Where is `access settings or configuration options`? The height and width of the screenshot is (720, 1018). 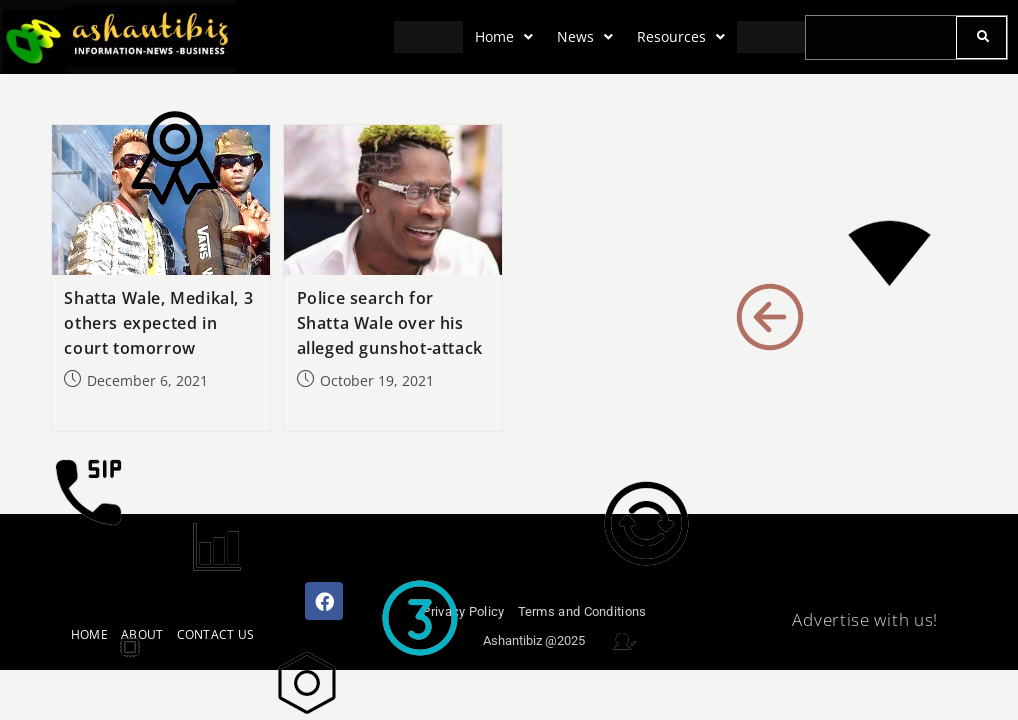
access settings or configuration options is located at coordinates (307, 683).